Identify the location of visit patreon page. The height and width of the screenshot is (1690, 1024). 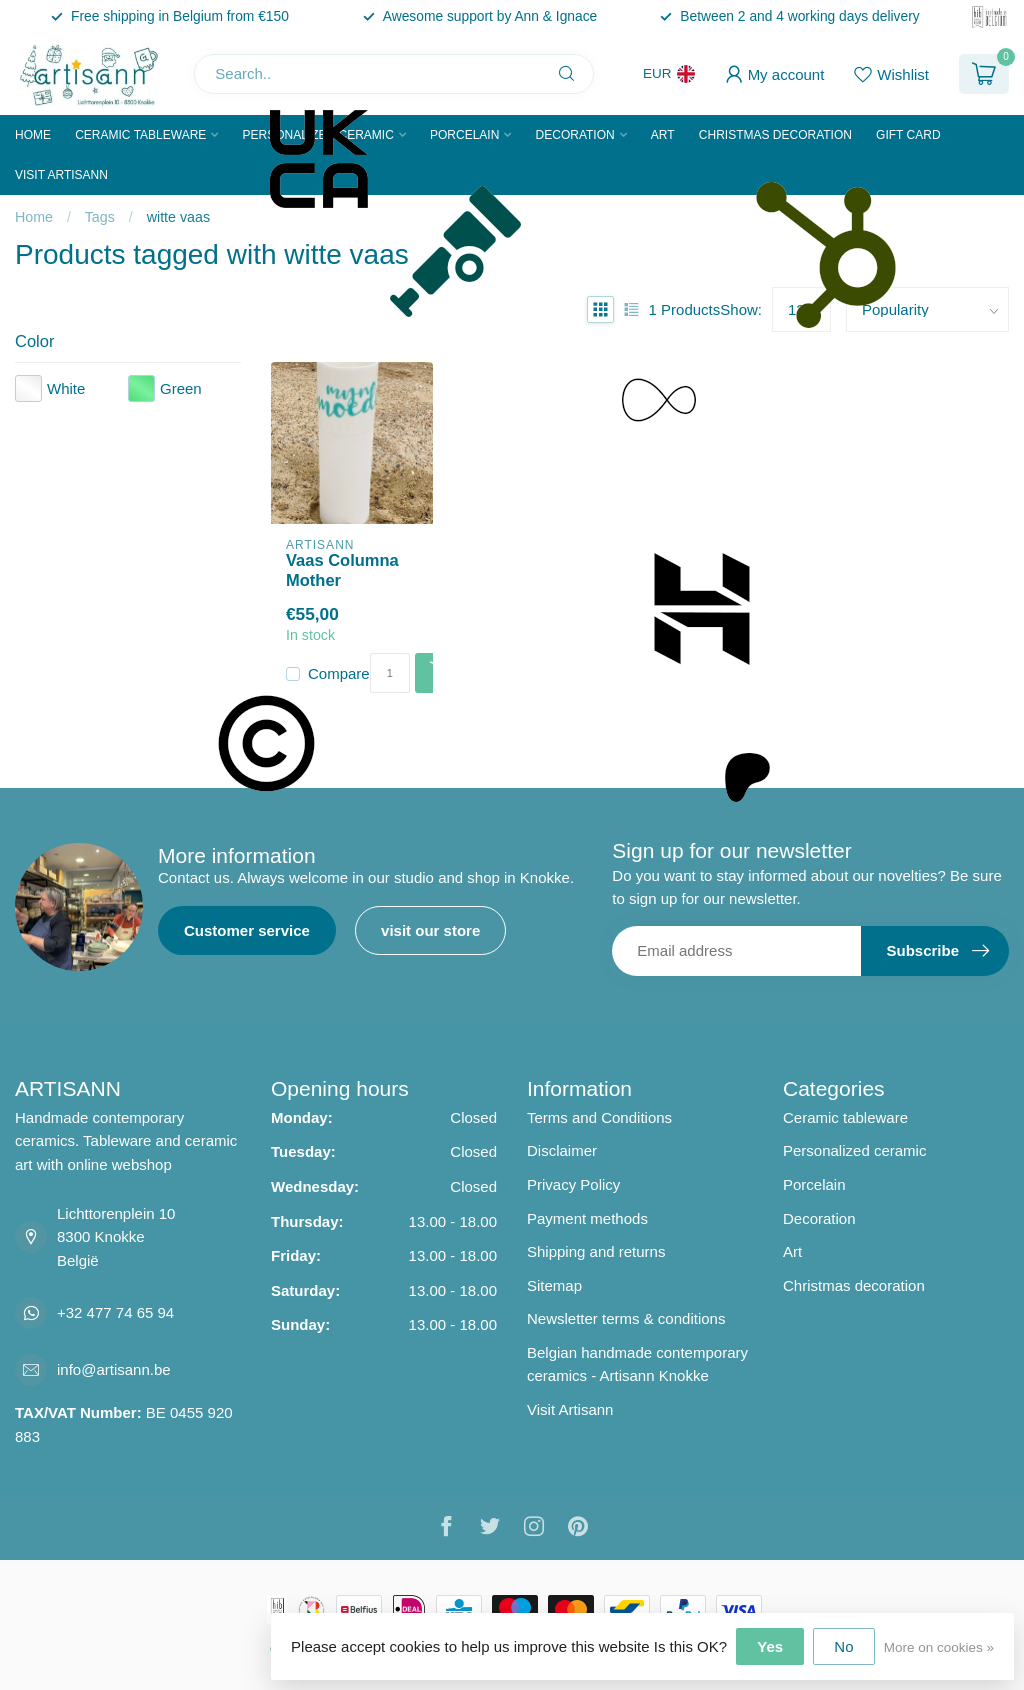
(747, 777).